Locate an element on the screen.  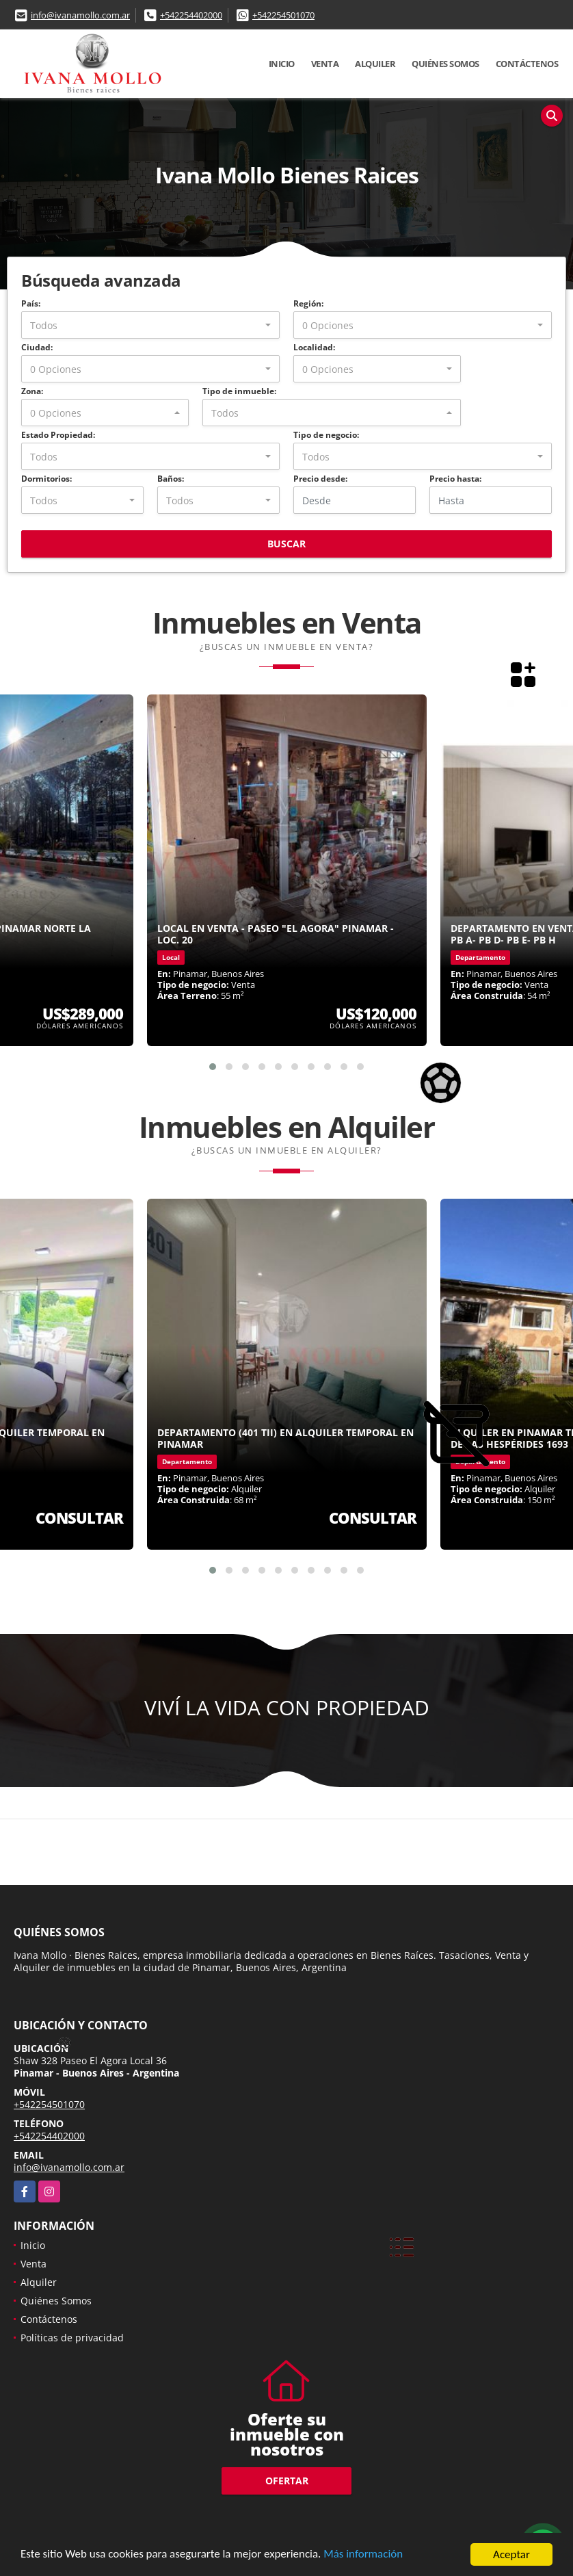
access soccer or football content is located at coordinates (440, 1082).